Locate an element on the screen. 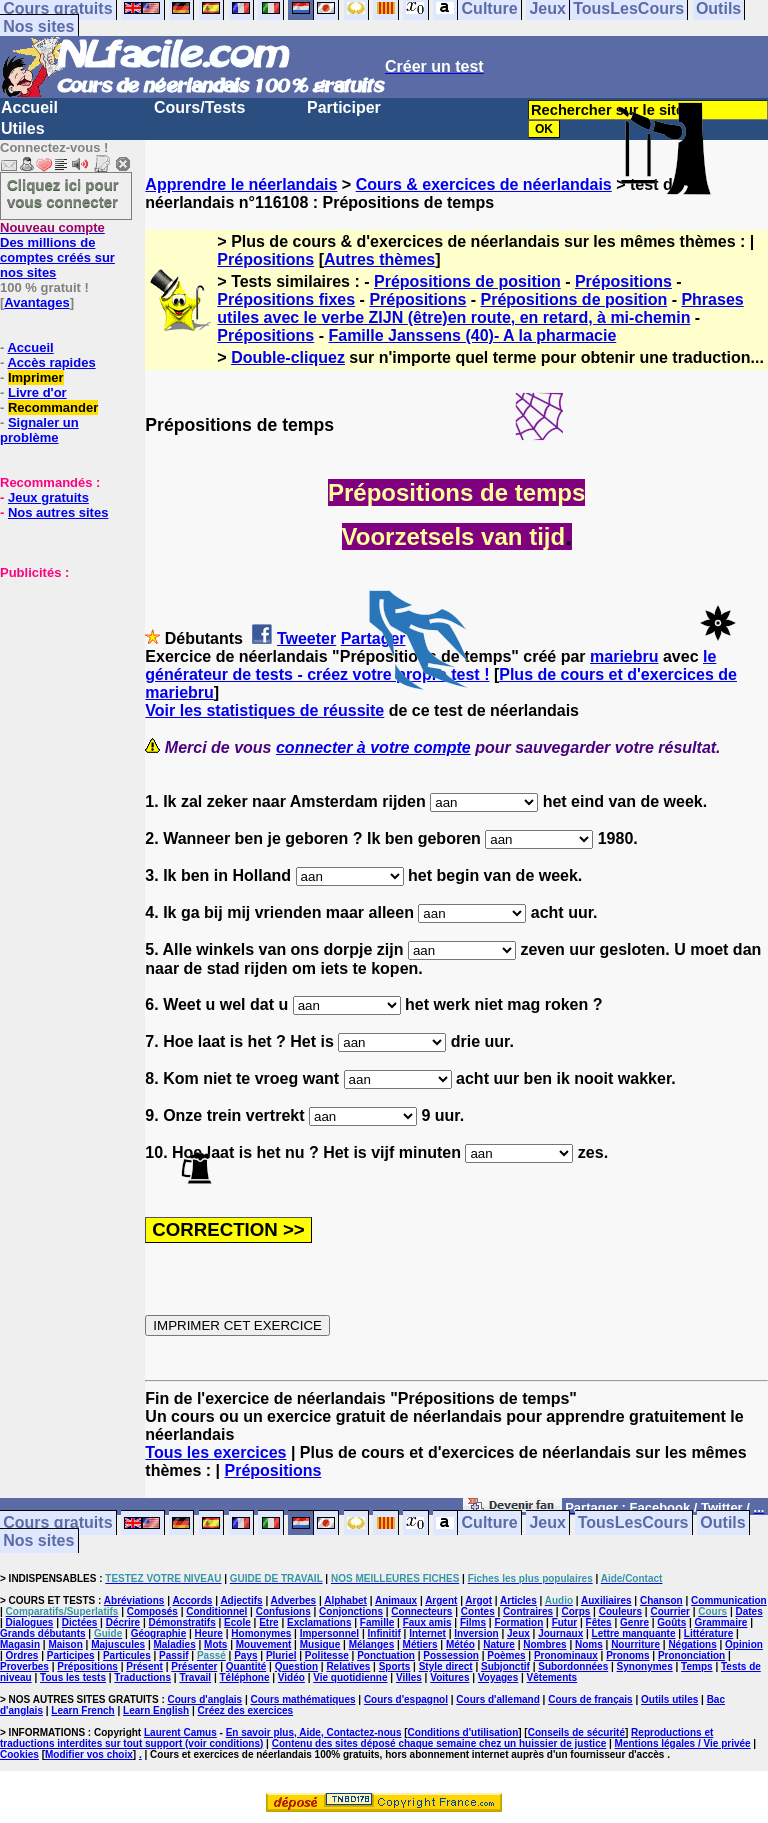  a plant root or organic growth element is located at coordinates (419, 640).